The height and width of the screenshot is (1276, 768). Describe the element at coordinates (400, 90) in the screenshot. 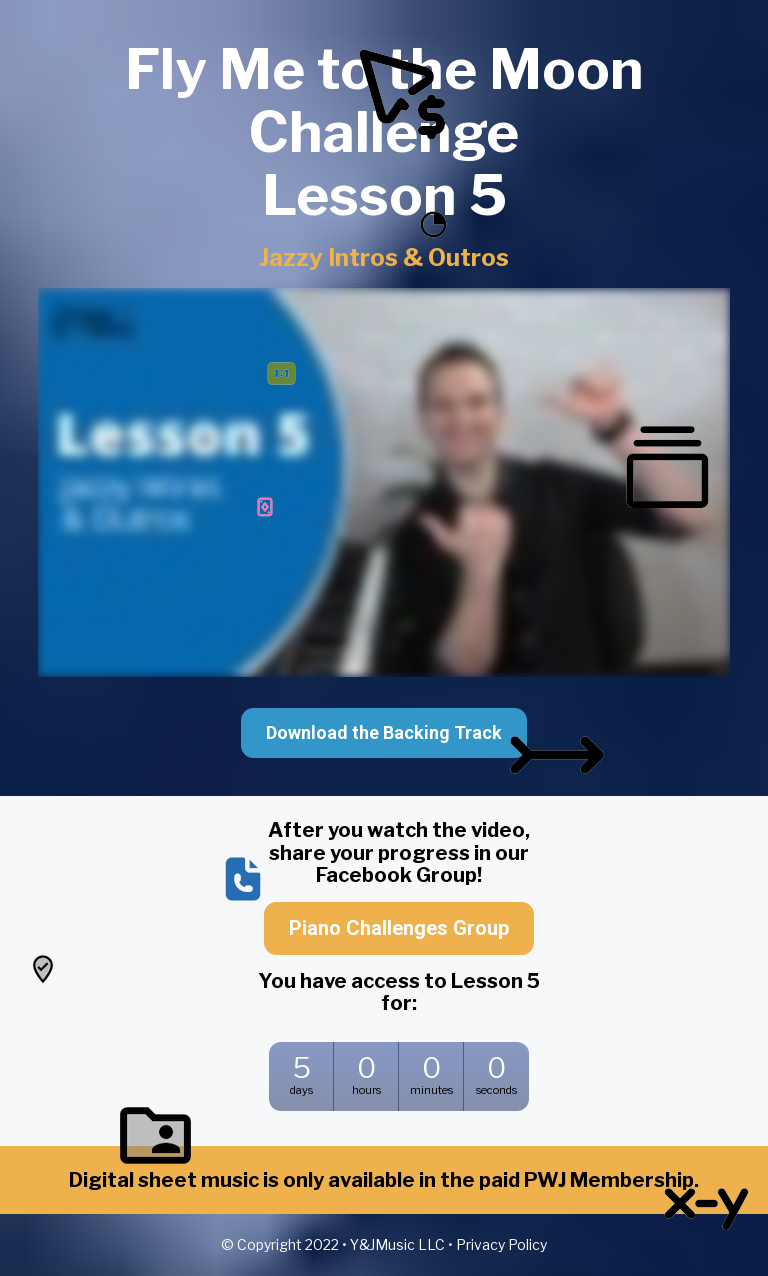

I see `pay-per-click advertising or cost tracking` at that location.